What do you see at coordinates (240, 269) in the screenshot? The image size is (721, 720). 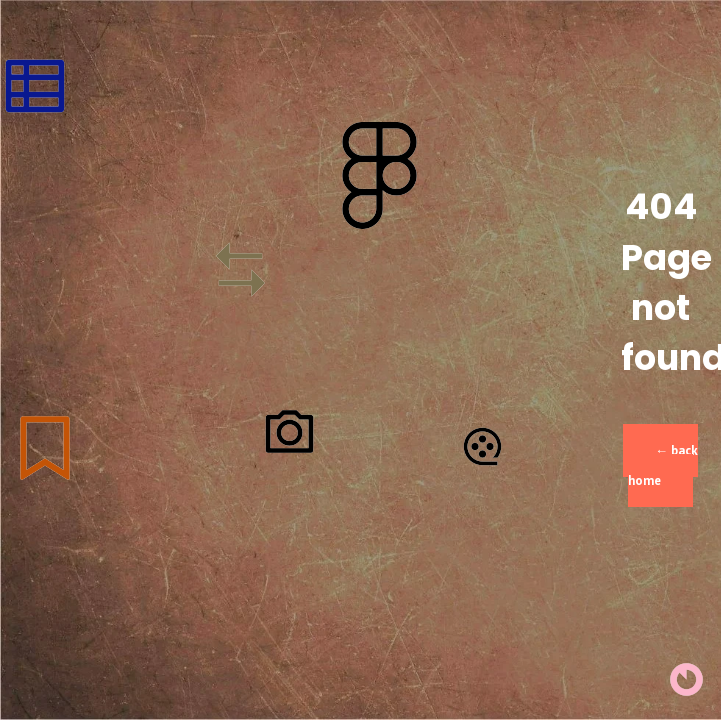 I see `switch or swap between two items` at bounding box center [240, 269].